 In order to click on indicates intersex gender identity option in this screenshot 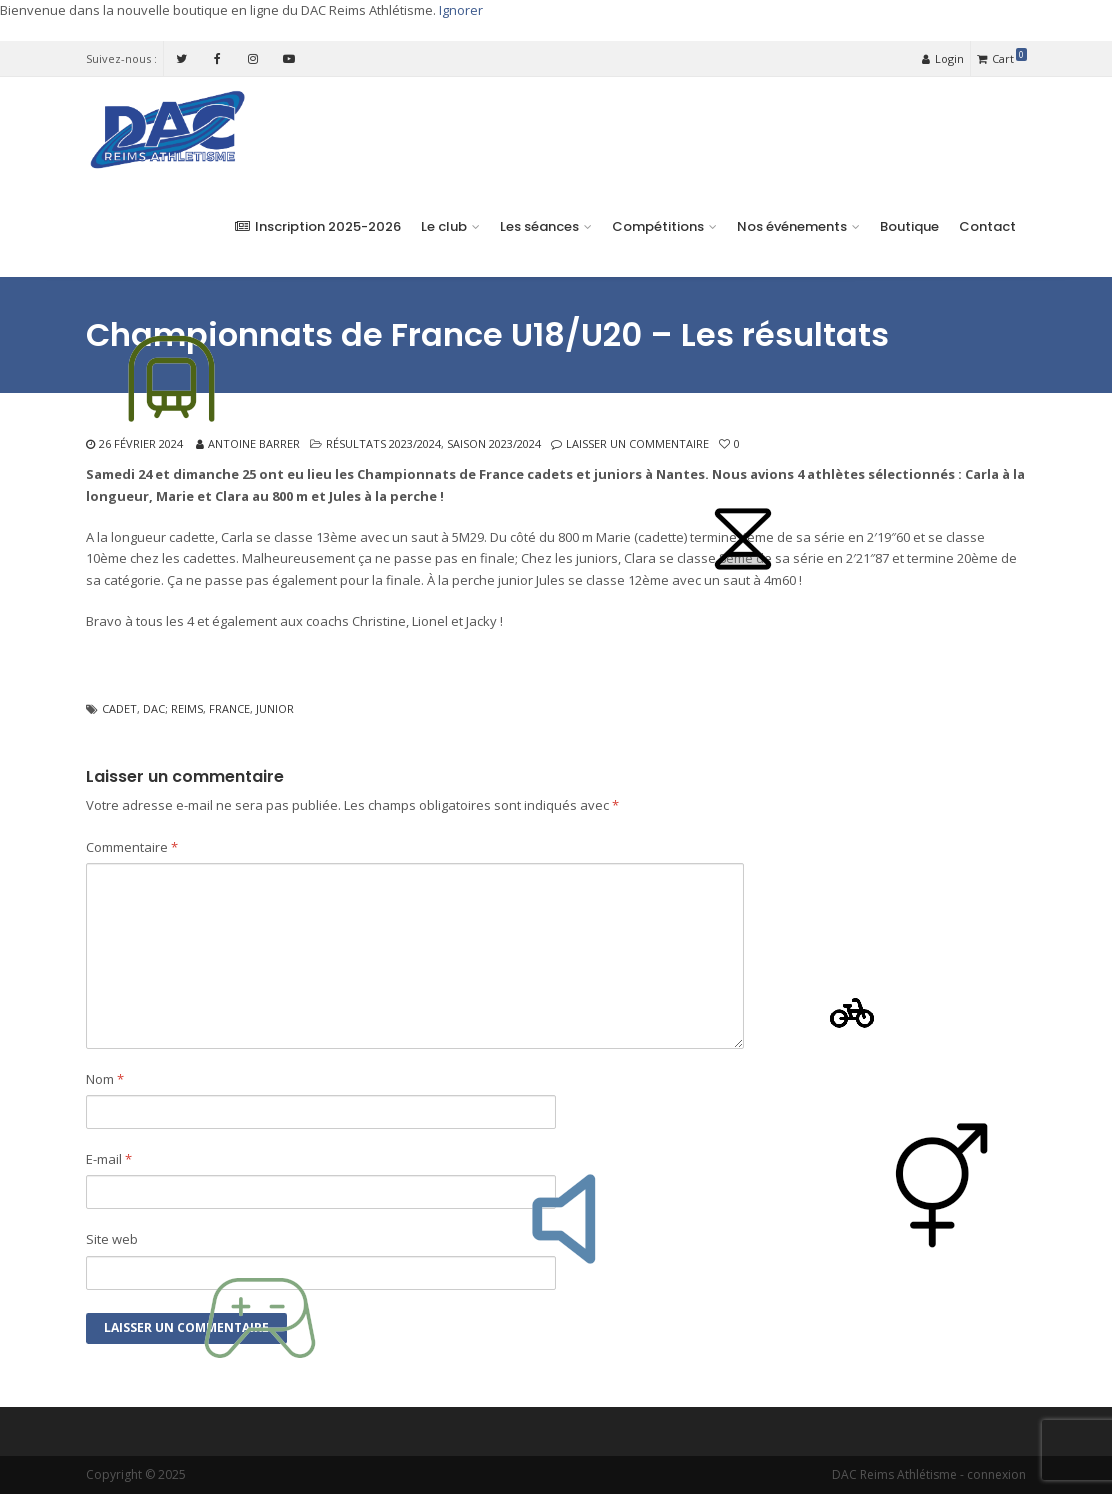, I will do `click(937, 1183)`.